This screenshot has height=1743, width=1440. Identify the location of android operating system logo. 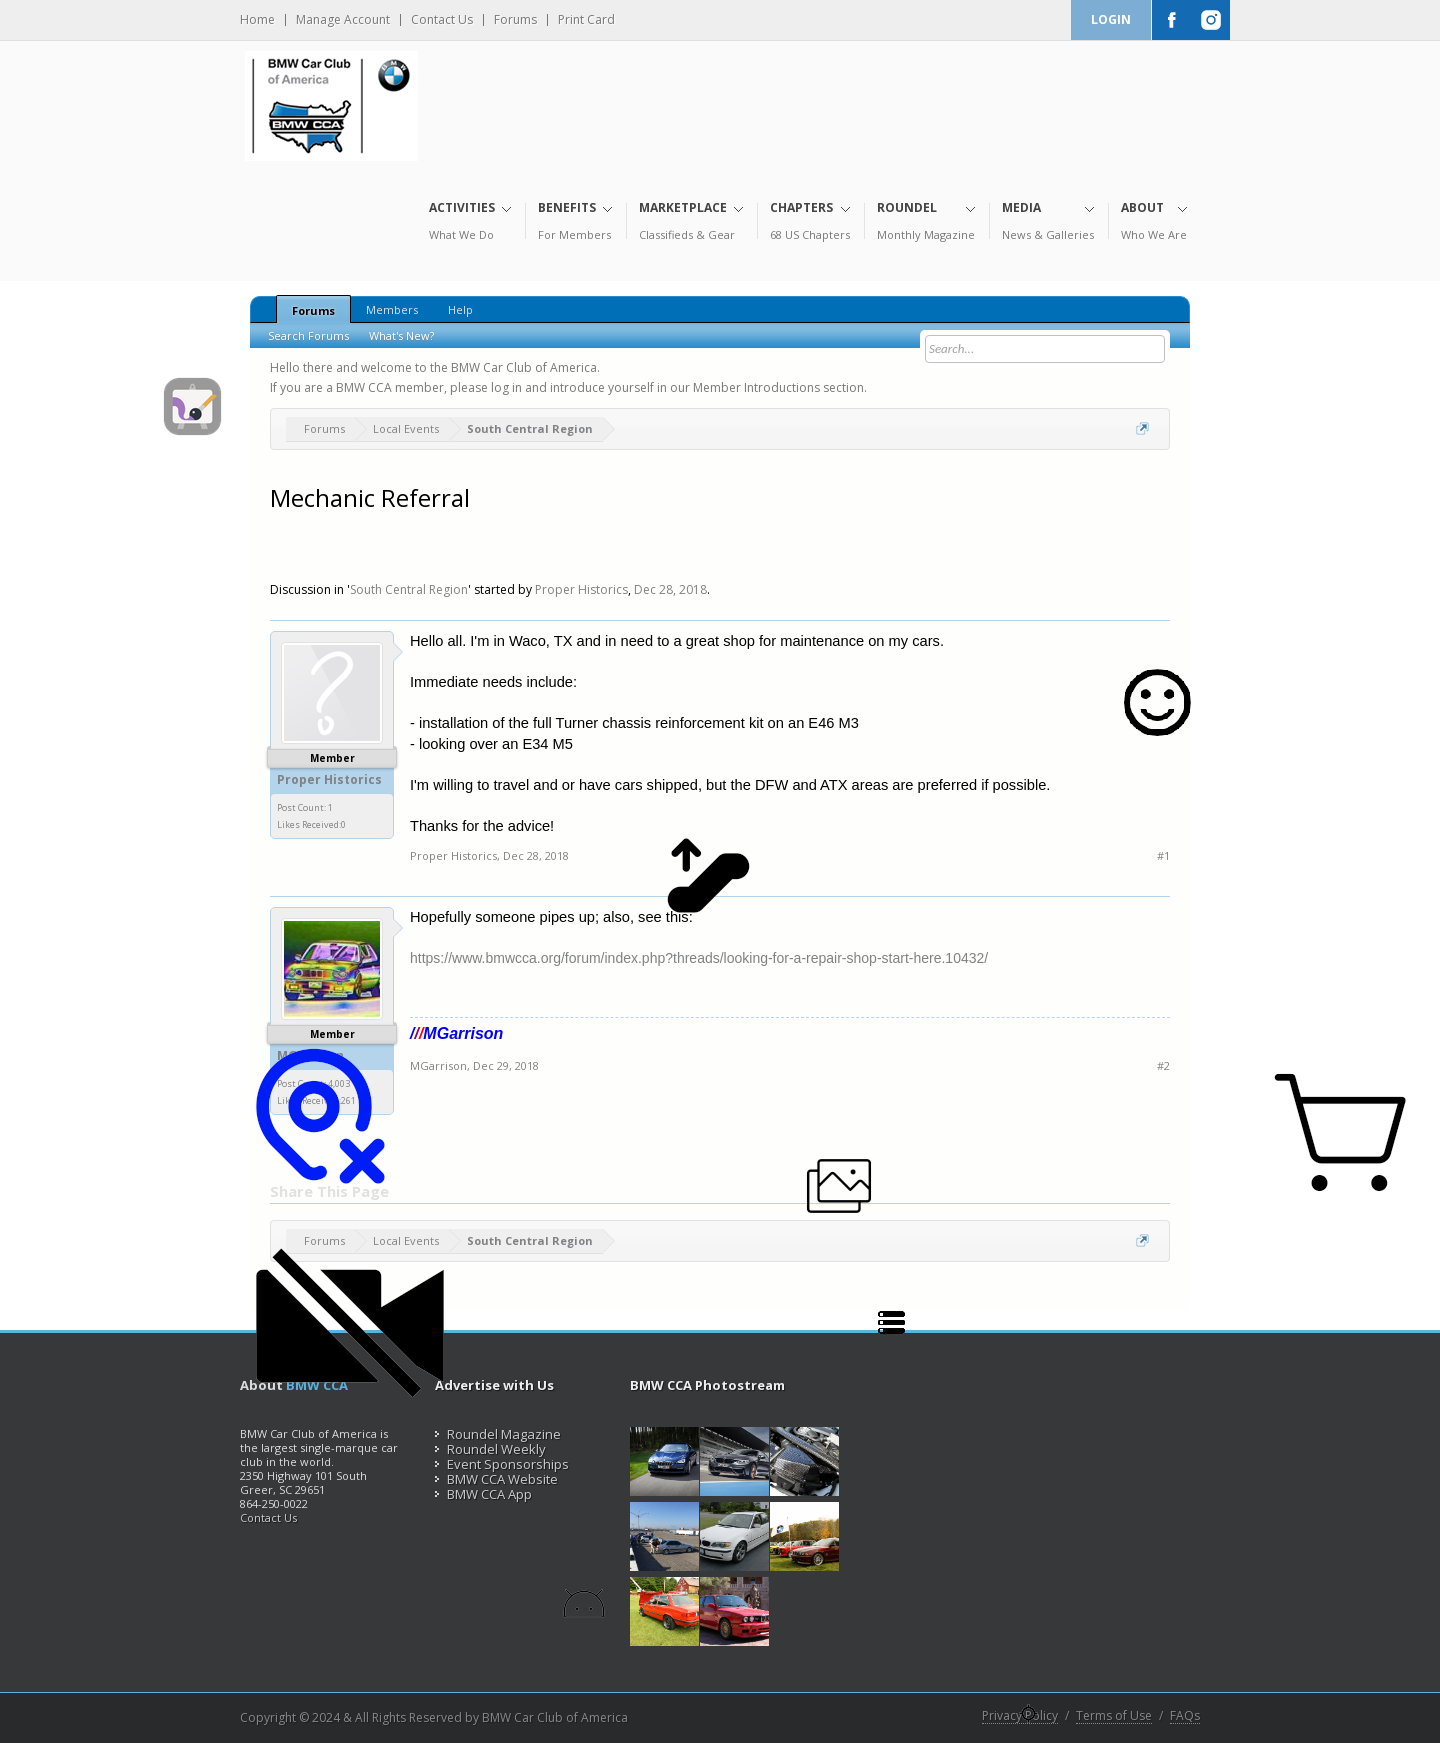
(584, 1605).